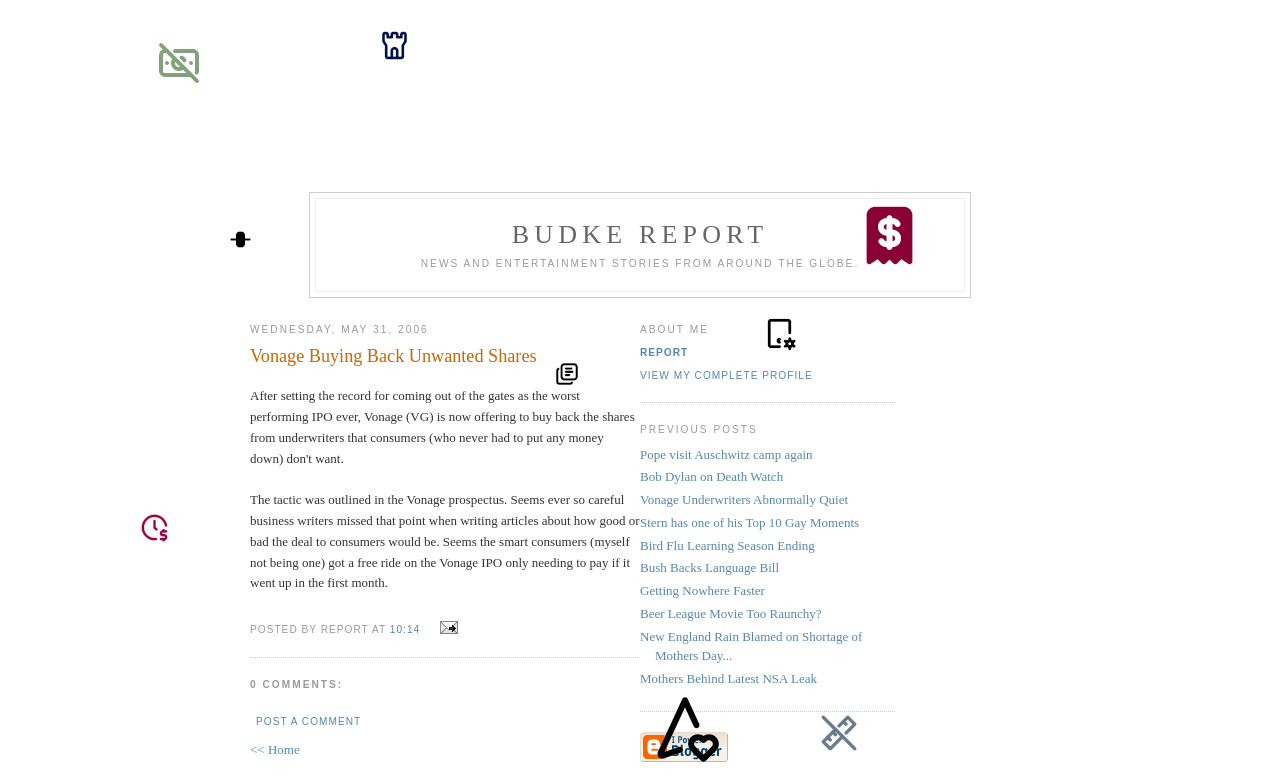  Describe the element at coordinates (567, 374) in the screenshot. I see `access your saved content library` at that location.